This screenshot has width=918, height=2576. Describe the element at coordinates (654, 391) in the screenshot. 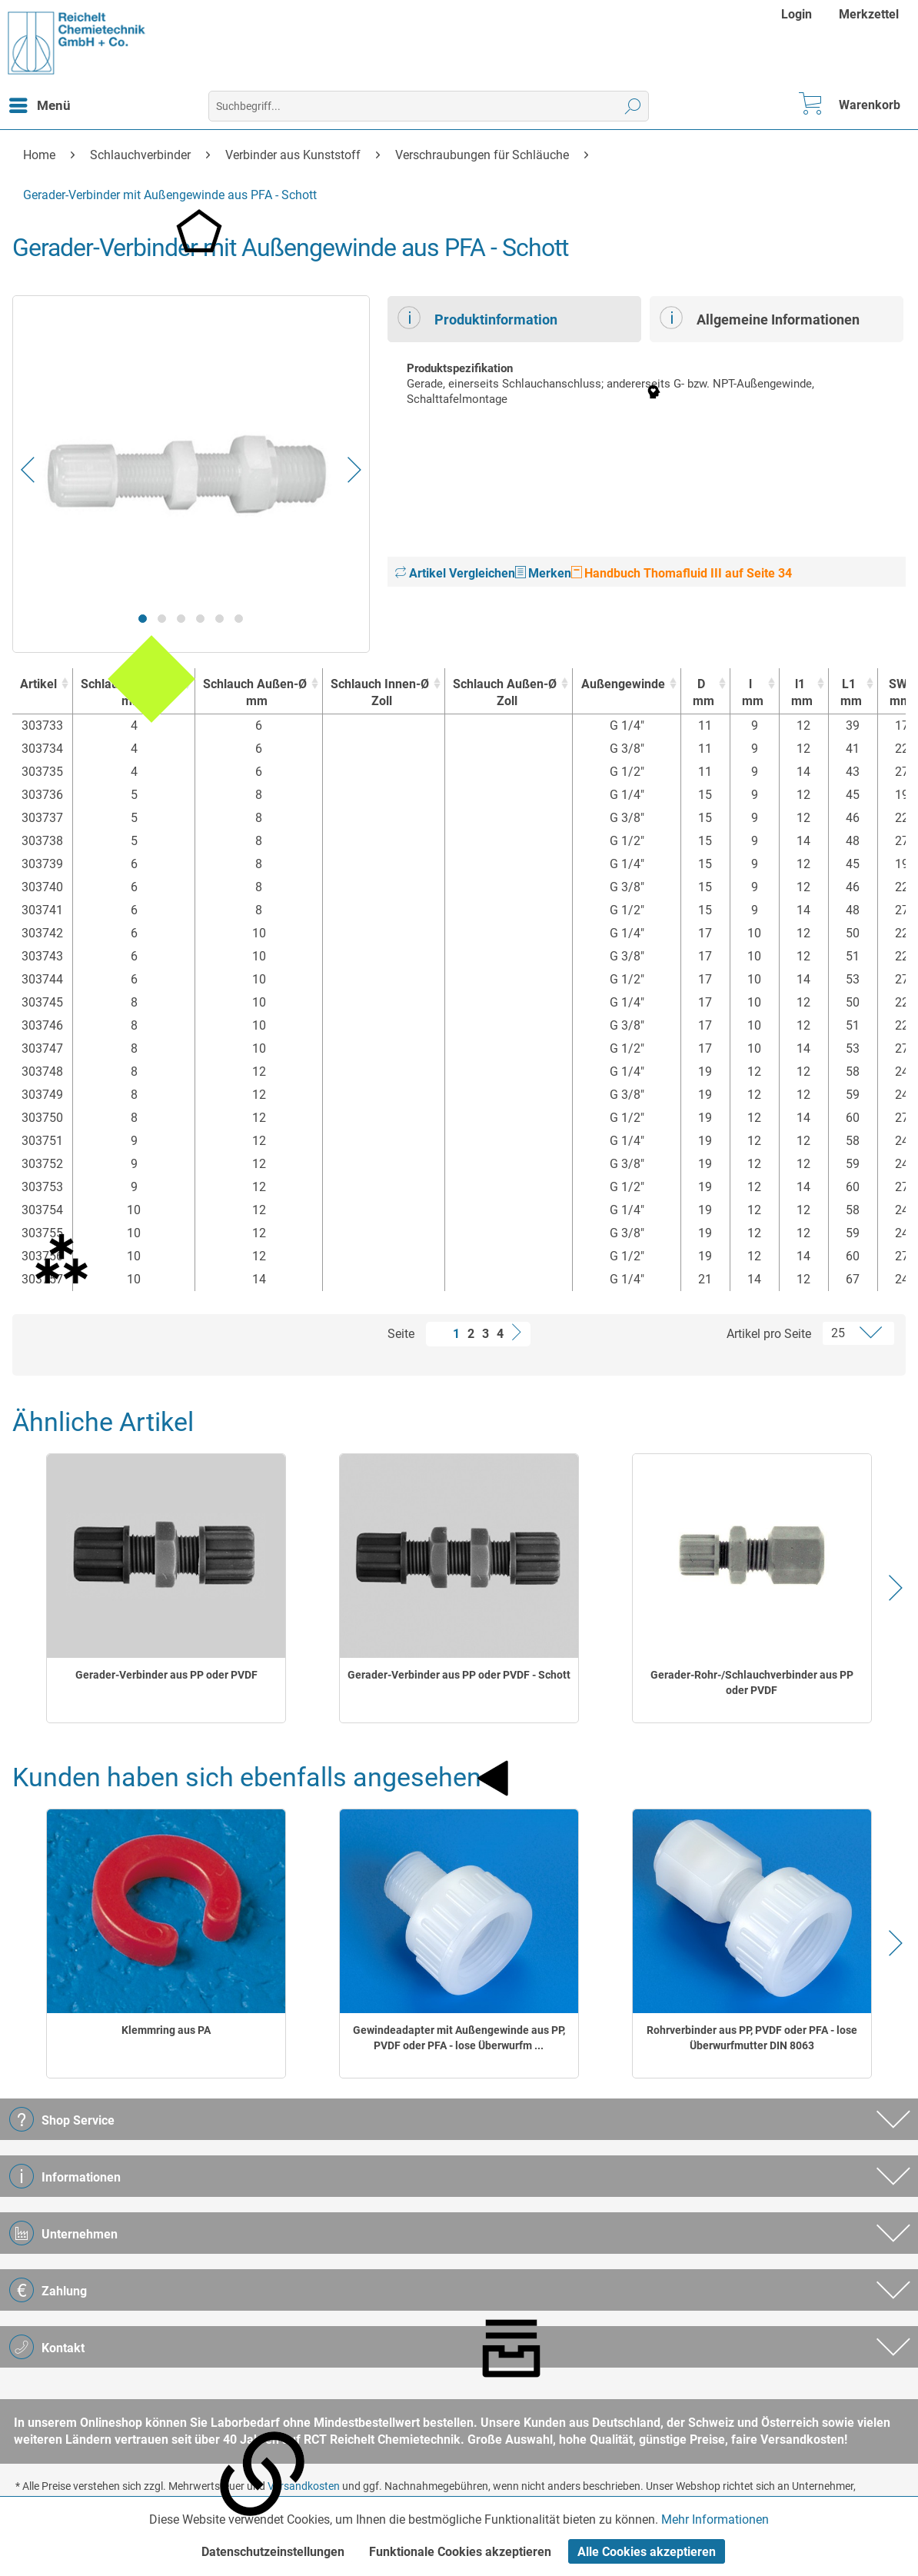

I see `access mental health resources` at that location.